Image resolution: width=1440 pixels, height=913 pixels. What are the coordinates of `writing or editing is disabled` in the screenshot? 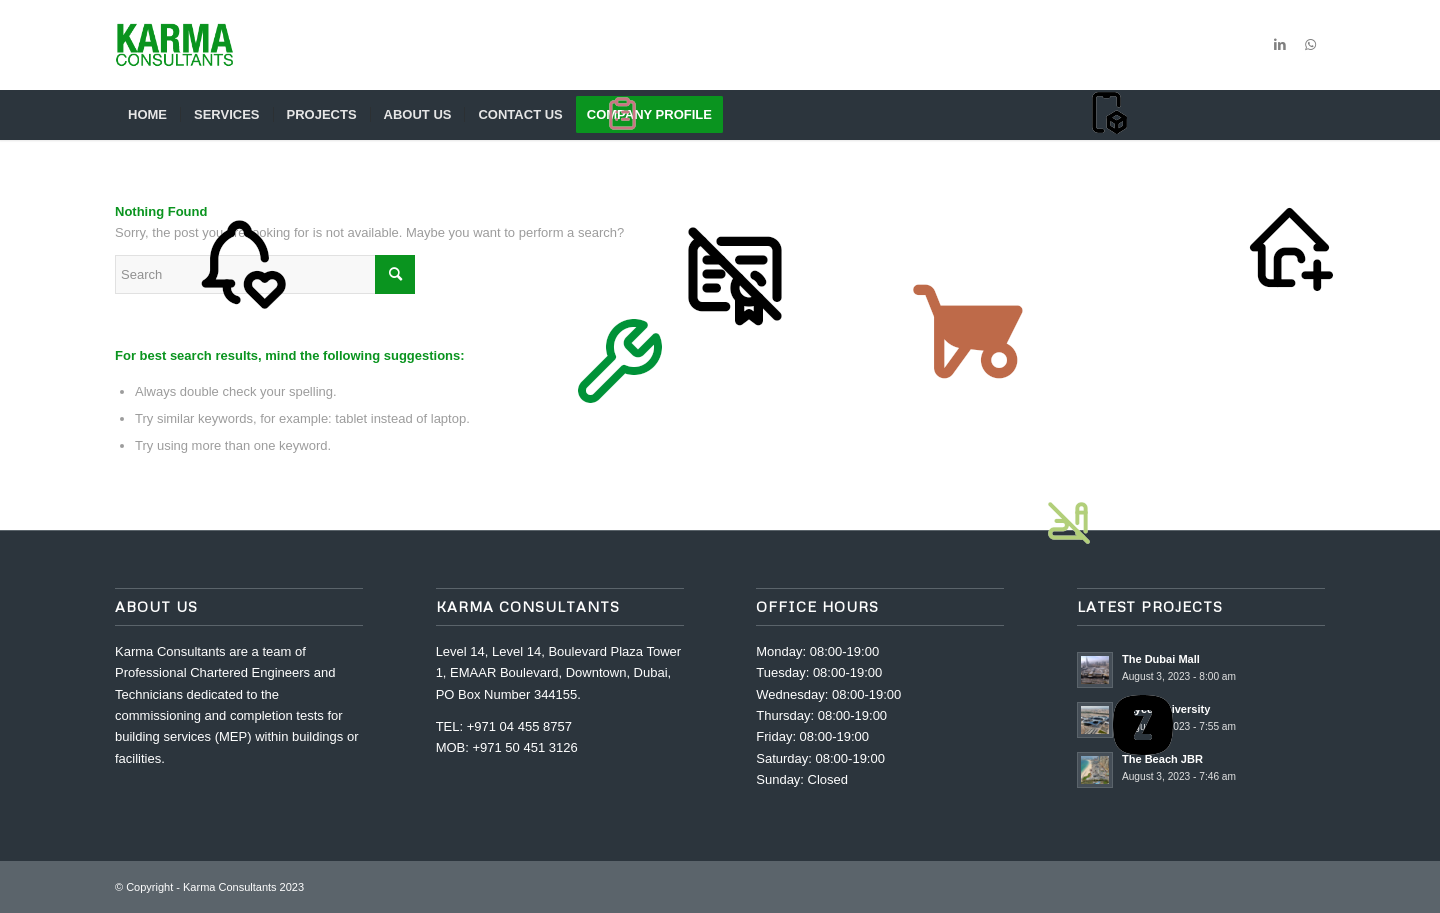 It's located at (1069, 523).